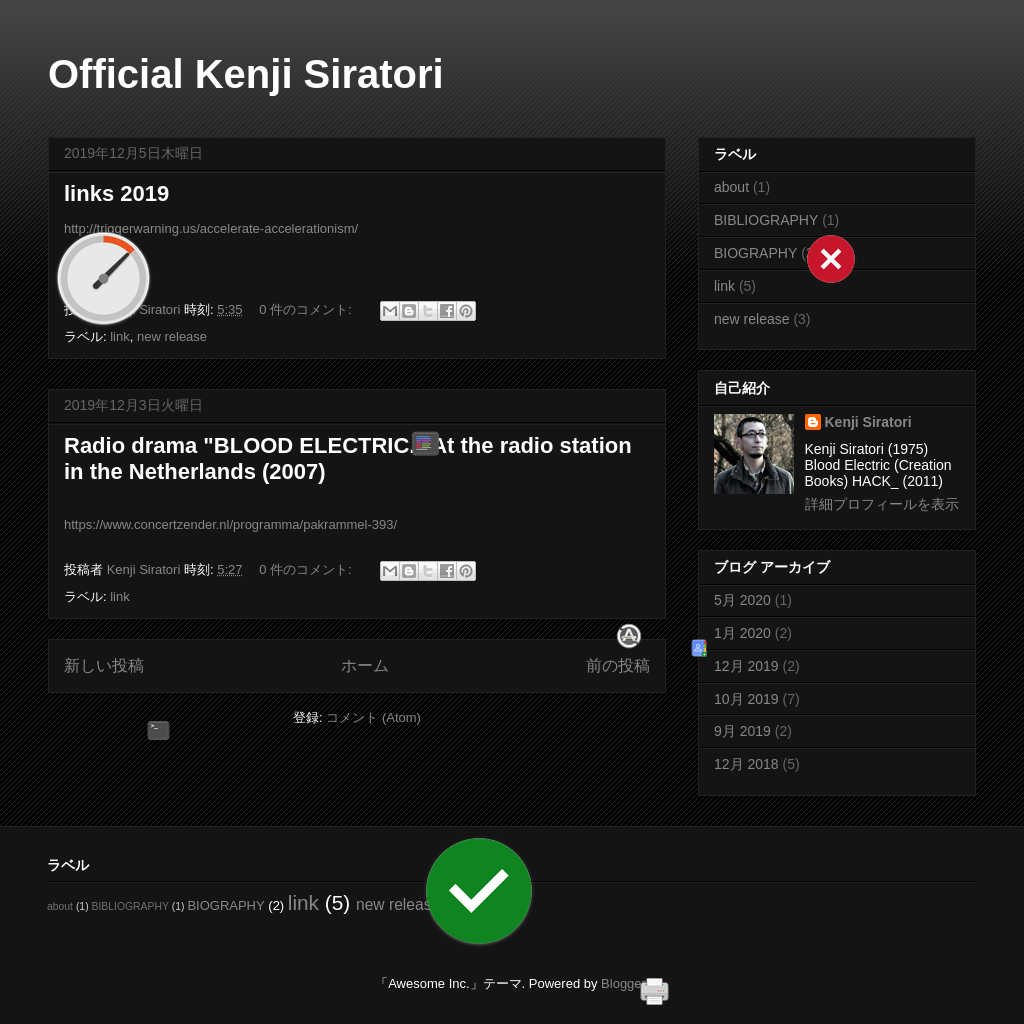  Describe the element at coordinates (654, 991) in the screenshot. I see `print the current document` at that location.